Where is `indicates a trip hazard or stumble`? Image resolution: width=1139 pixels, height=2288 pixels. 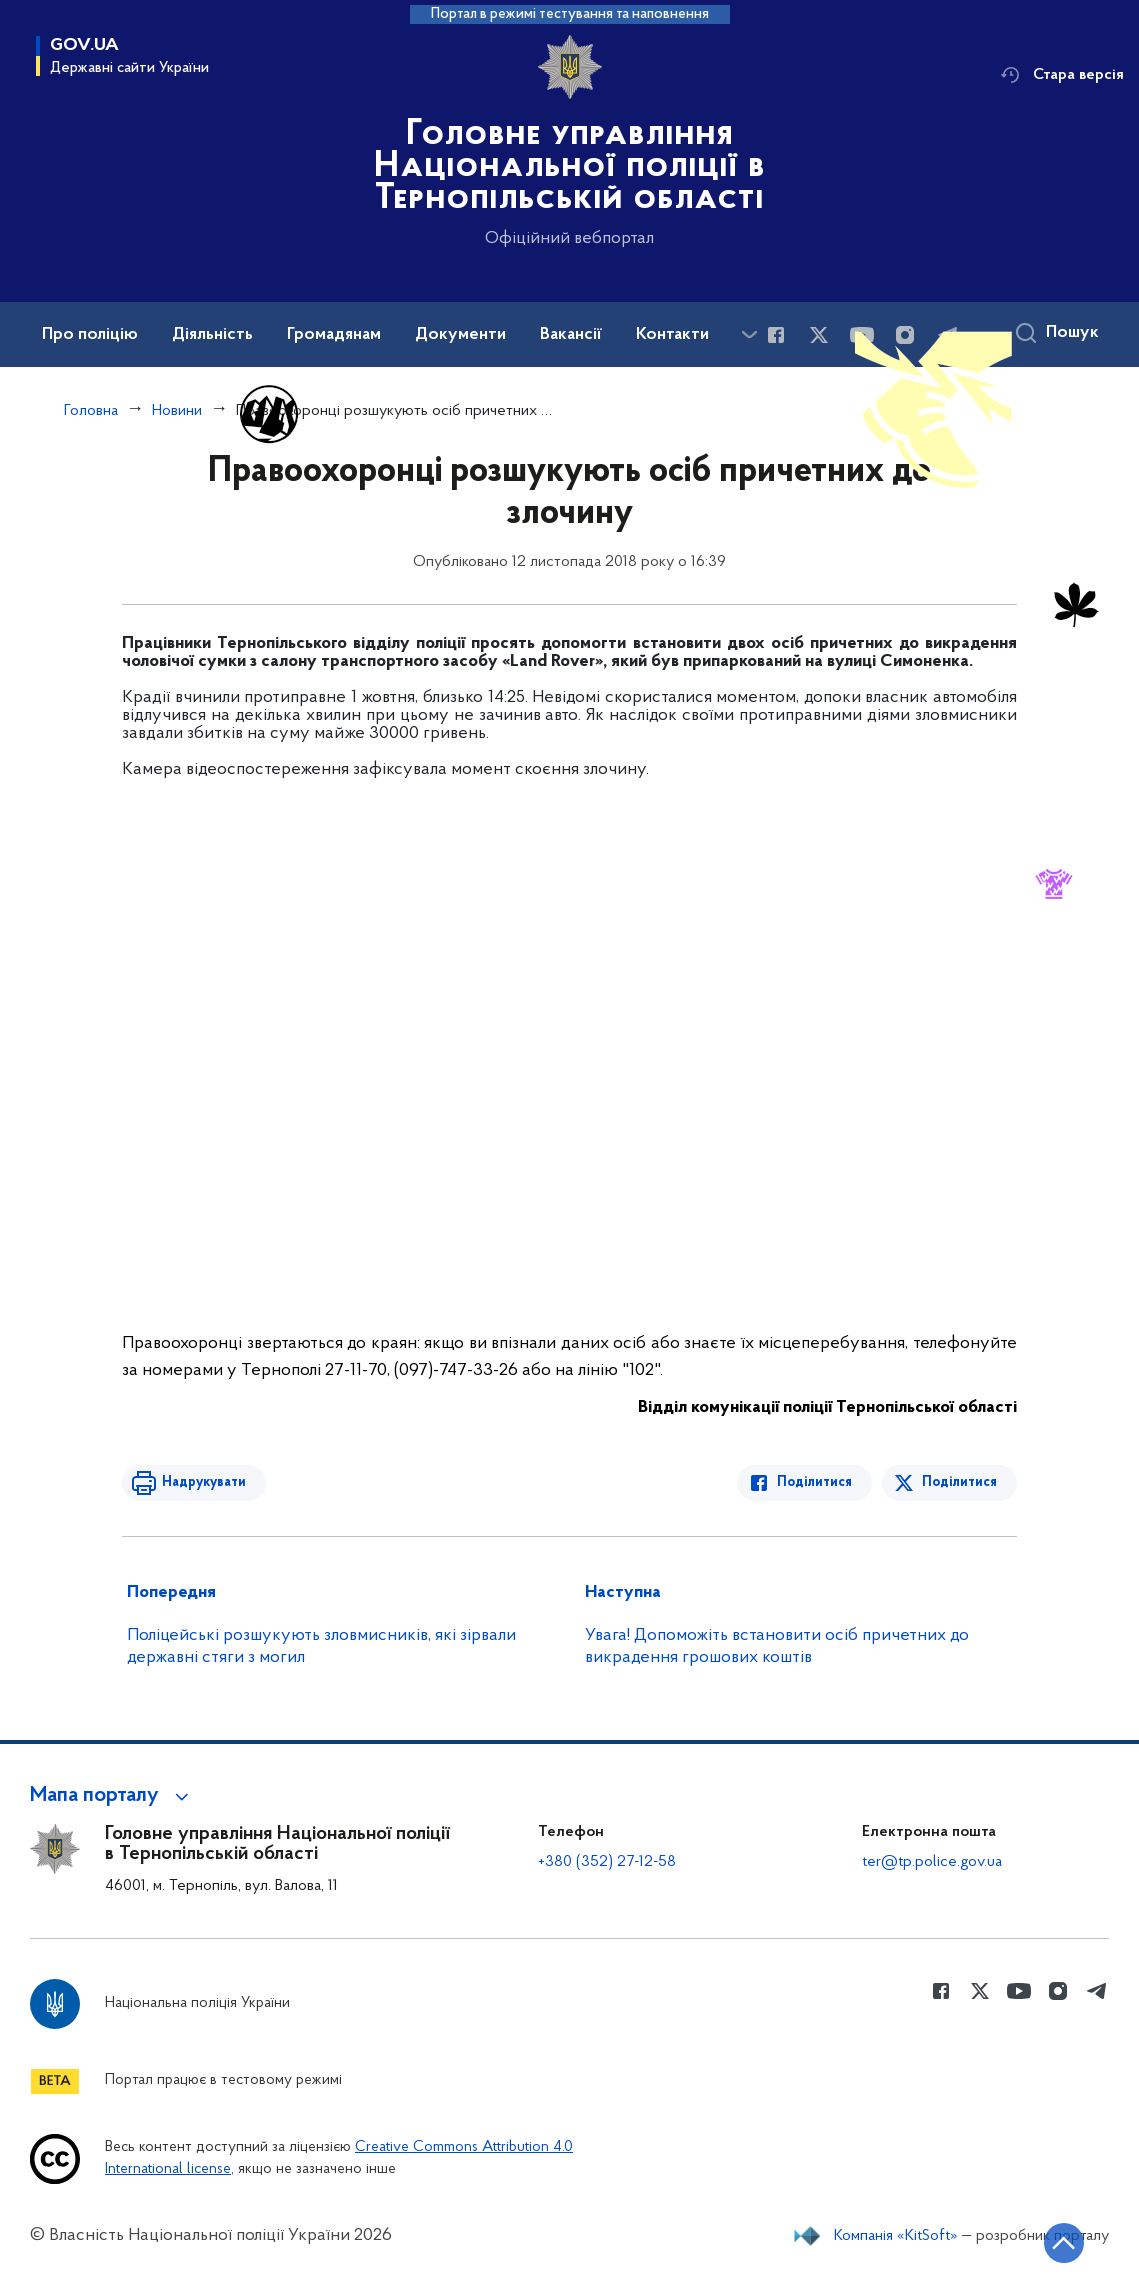 indicates a trip hazard or stumble is located at coordinates (933, 409).